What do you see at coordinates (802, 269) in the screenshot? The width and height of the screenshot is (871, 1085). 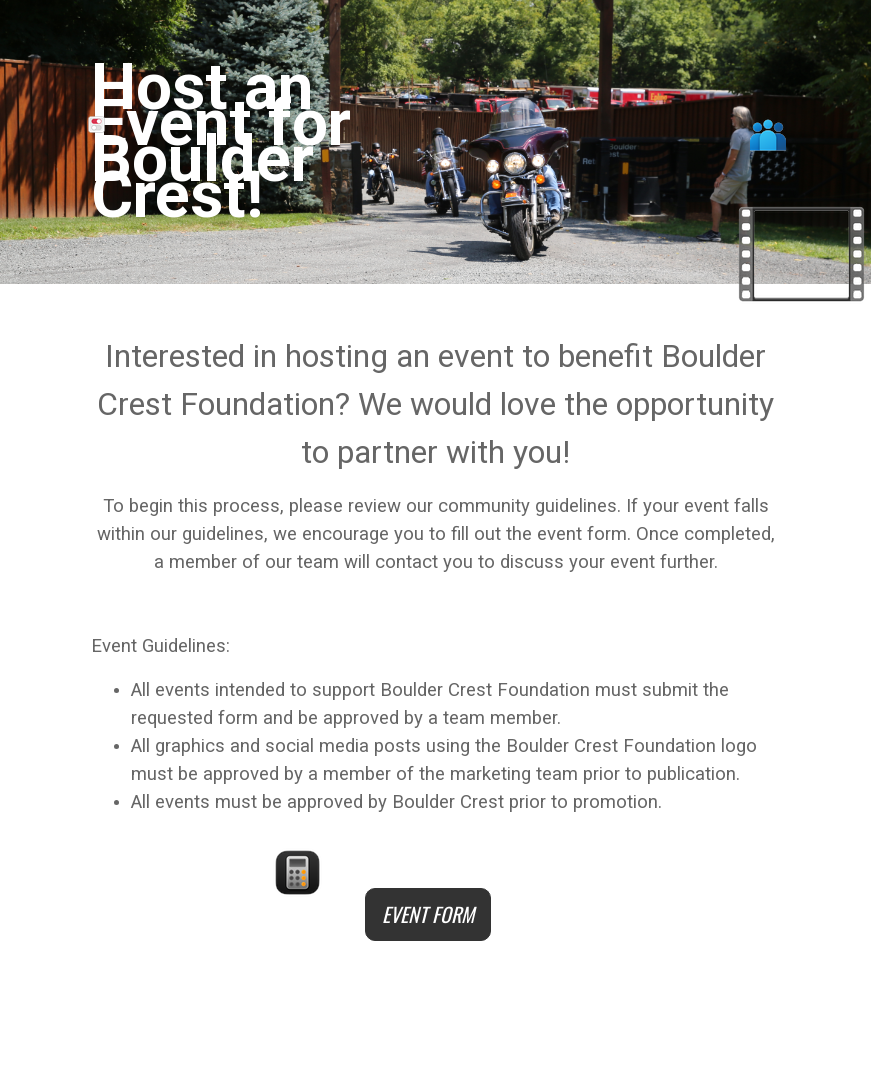 I see `view video or film content` at bounding box center [802, 269].